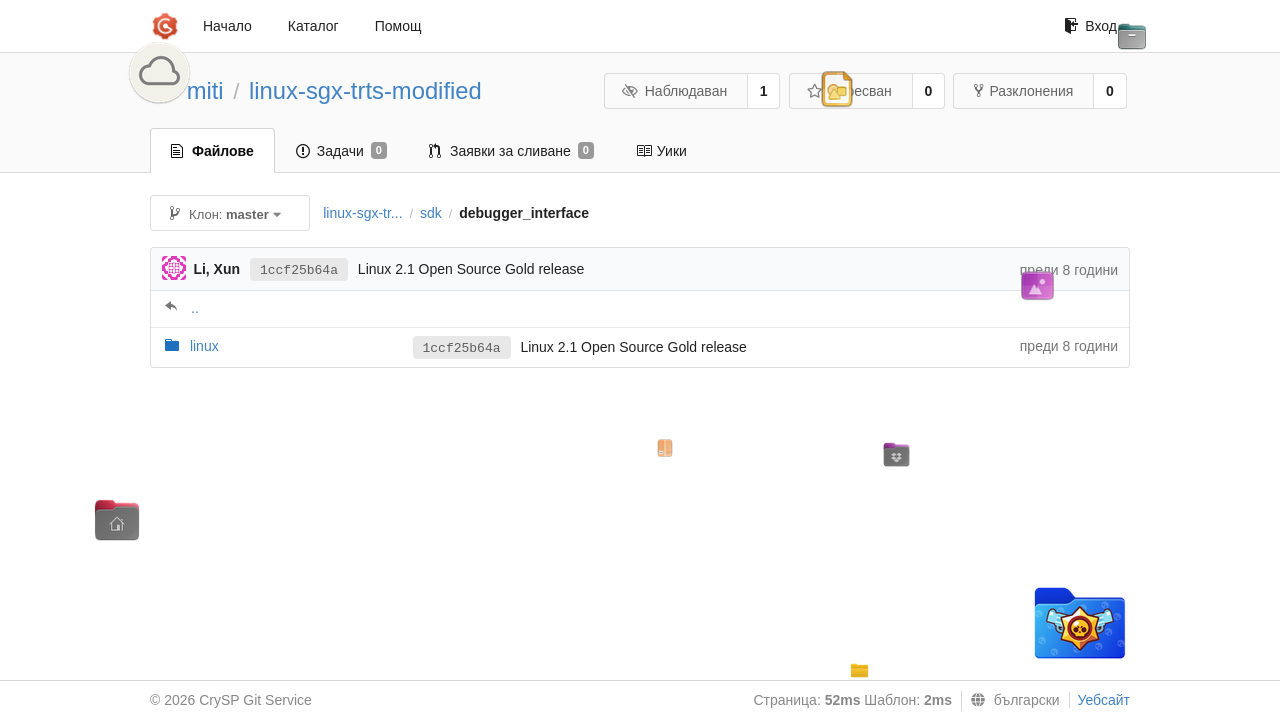  I want to click on open the file manager application, so click(1132, 36).